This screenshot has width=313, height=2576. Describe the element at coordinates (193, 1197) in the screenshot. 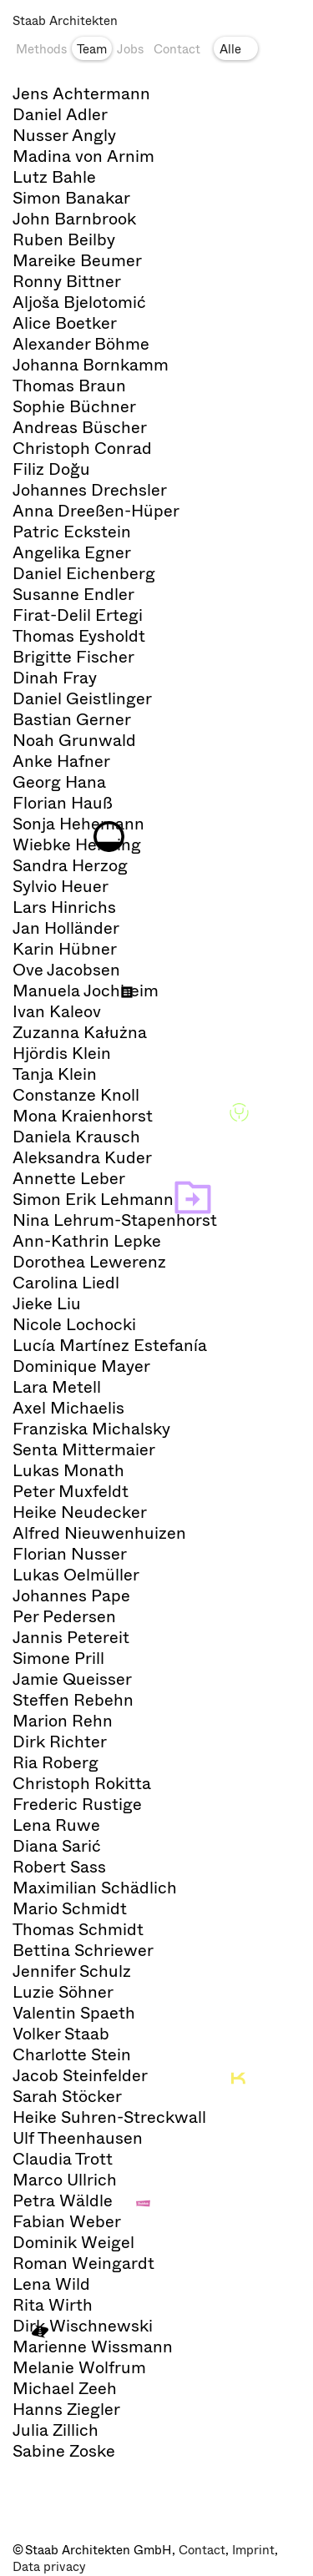

I see `move files to another folder` at that location.